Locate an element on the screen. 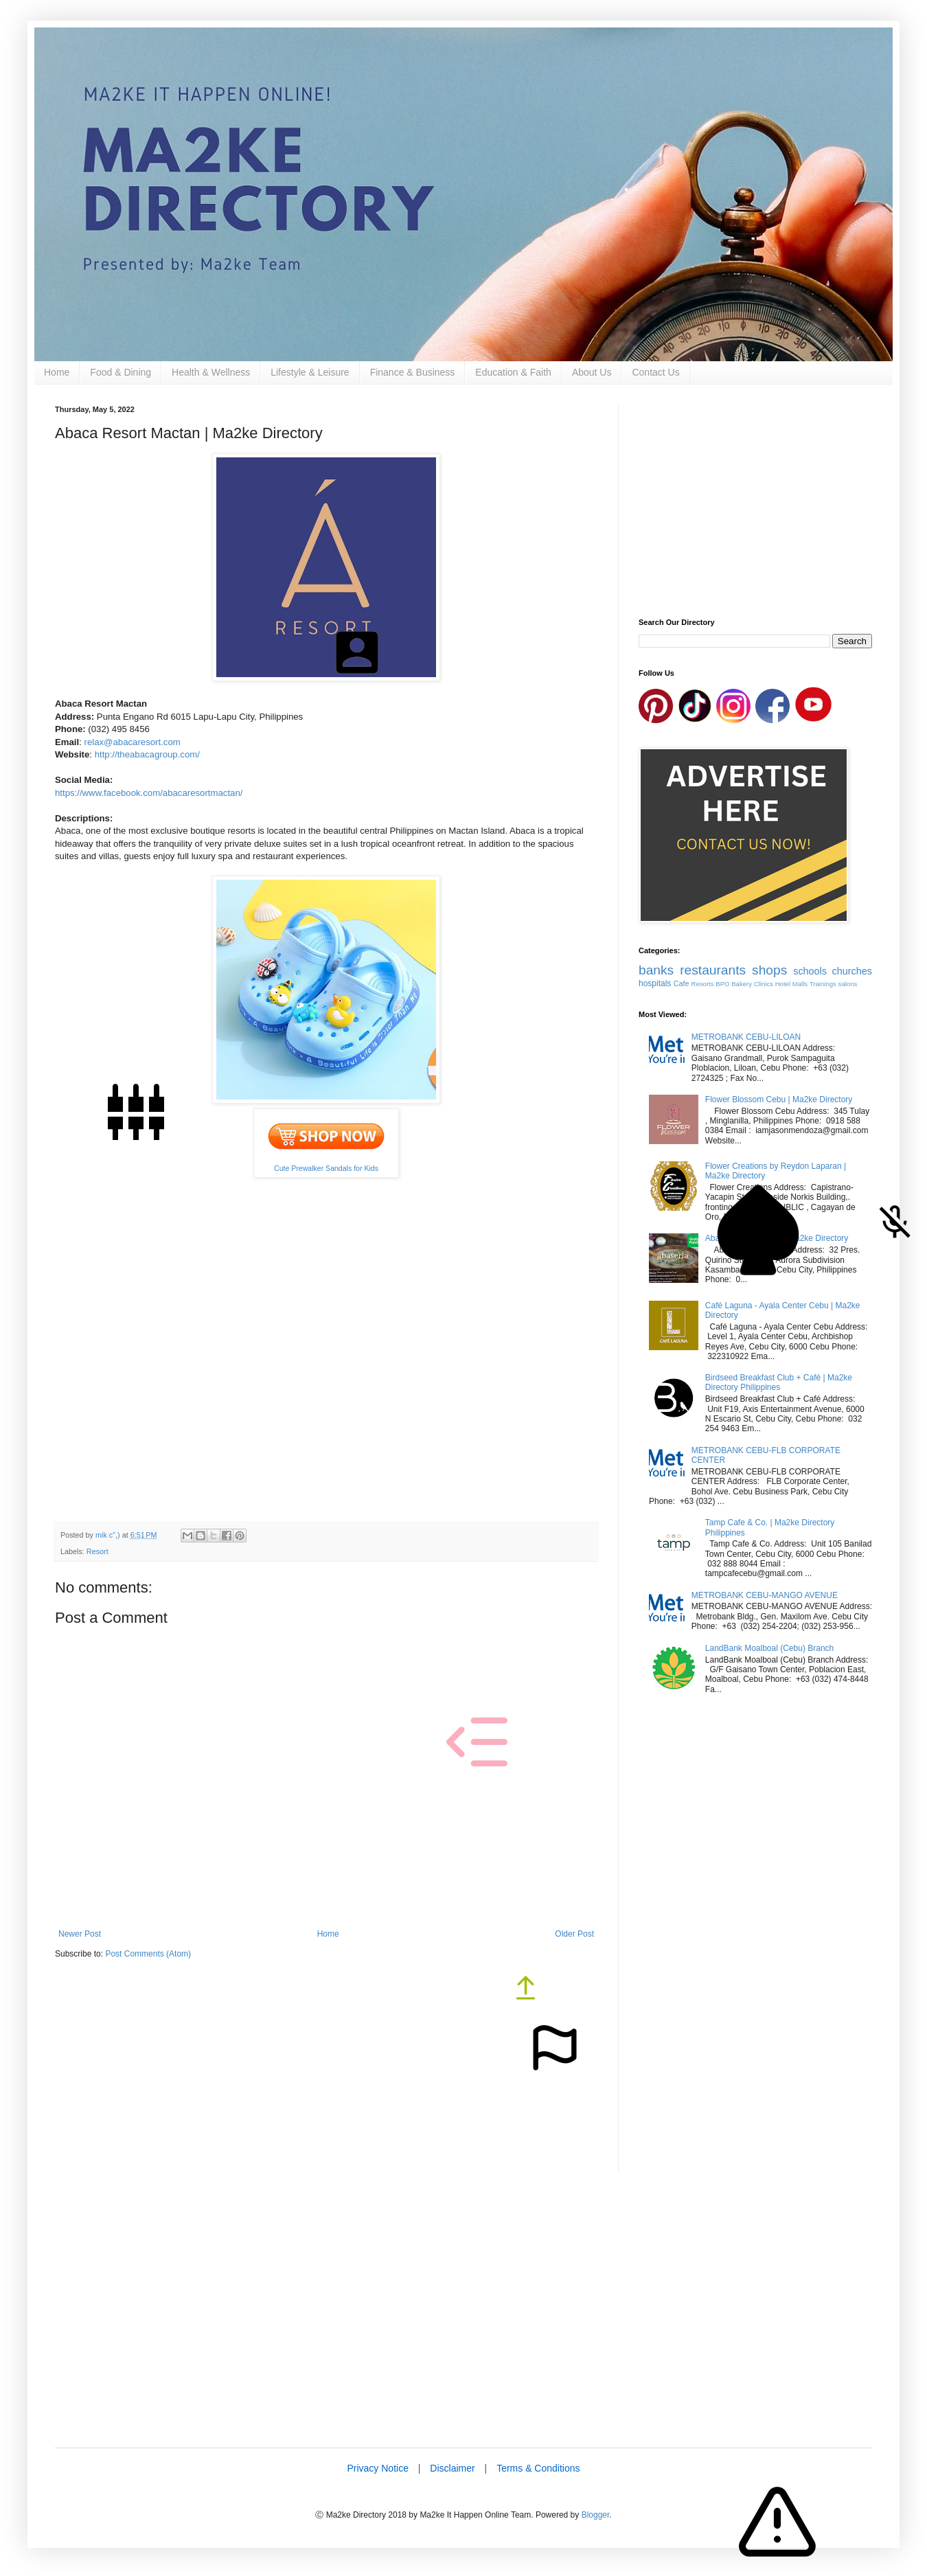  configure audio or video input components is located at coordinates (136, 1112).